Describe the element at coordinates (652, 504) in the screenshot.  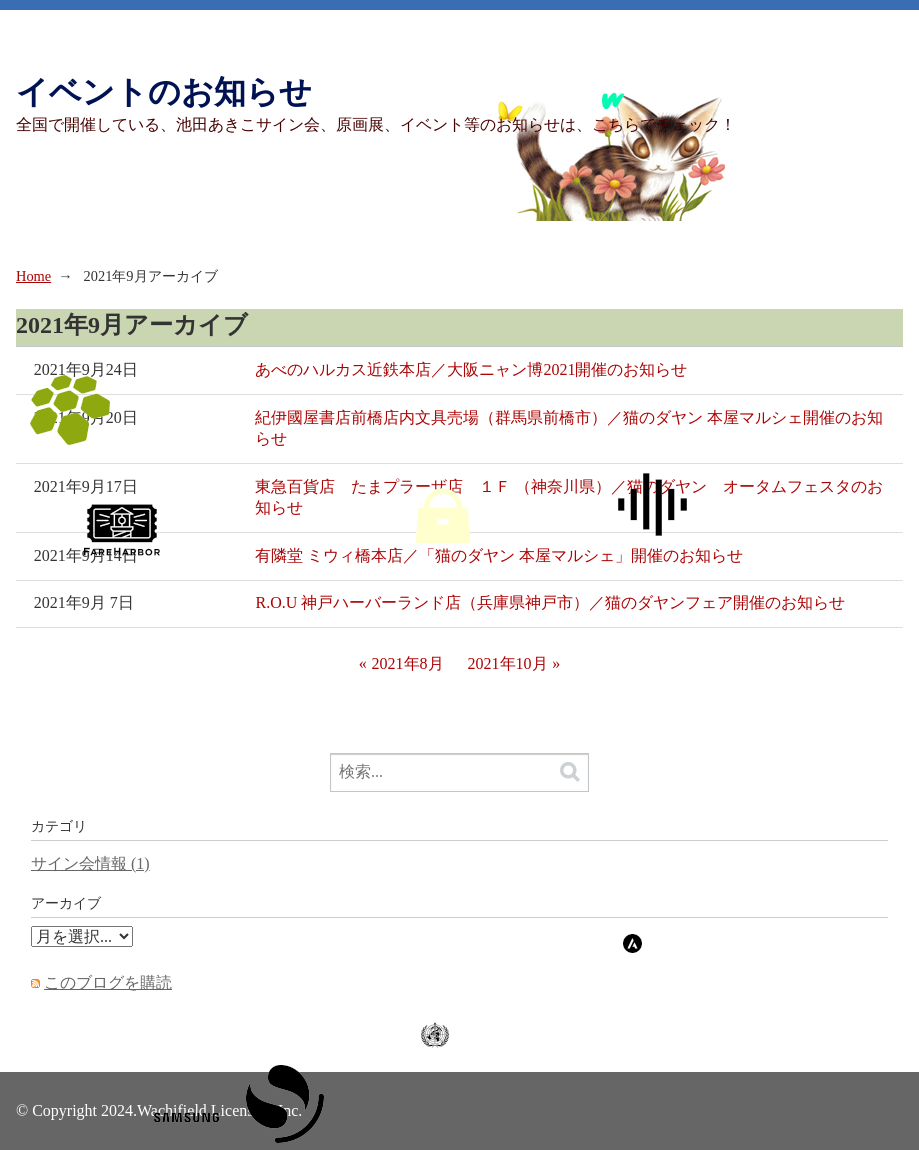
I see `voice recognition or audio waveform indicator` at that location.